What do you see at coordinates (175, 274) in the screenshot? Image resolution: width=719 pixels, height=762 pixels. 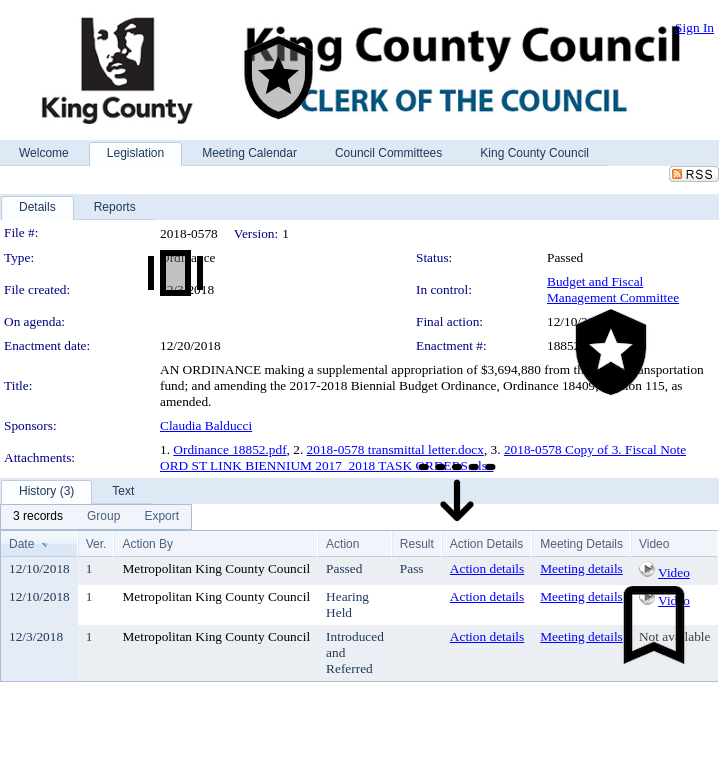 I see `view stories or sequential content` at bounding box center [175, 274].